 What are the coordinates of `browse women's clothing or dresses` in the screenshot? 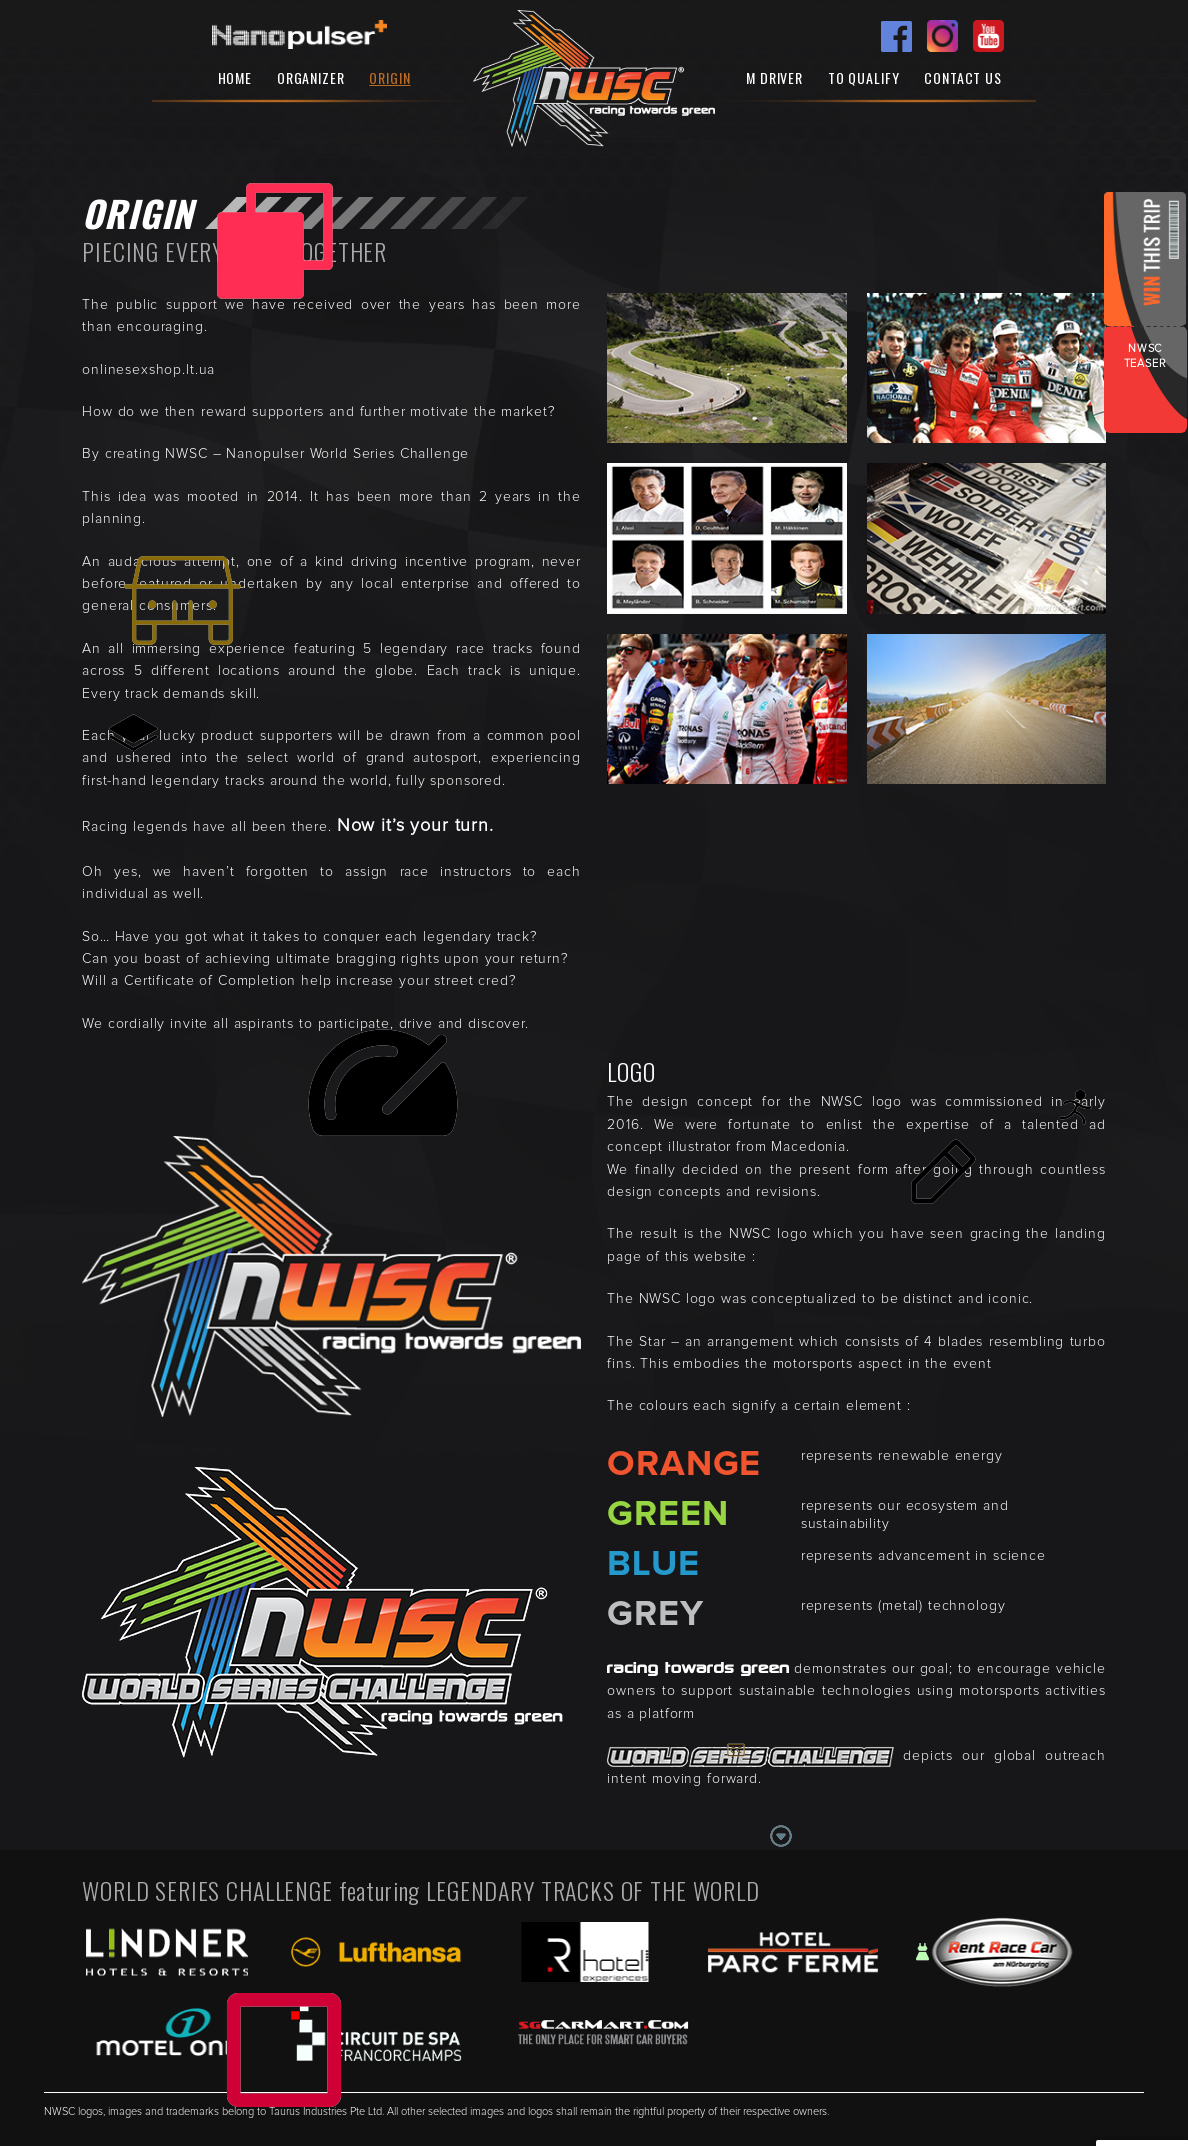 It's located at (922, 1952).